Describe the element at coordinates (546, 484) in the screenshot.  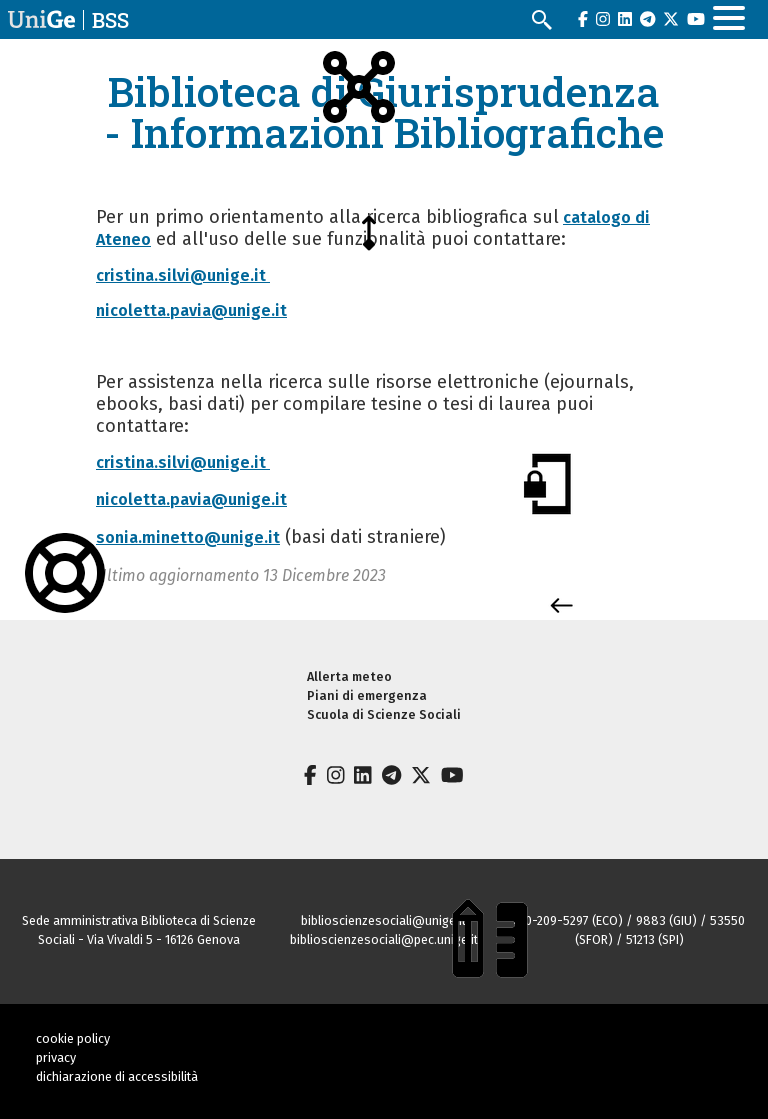
I see `device is locked or secured` at that location.